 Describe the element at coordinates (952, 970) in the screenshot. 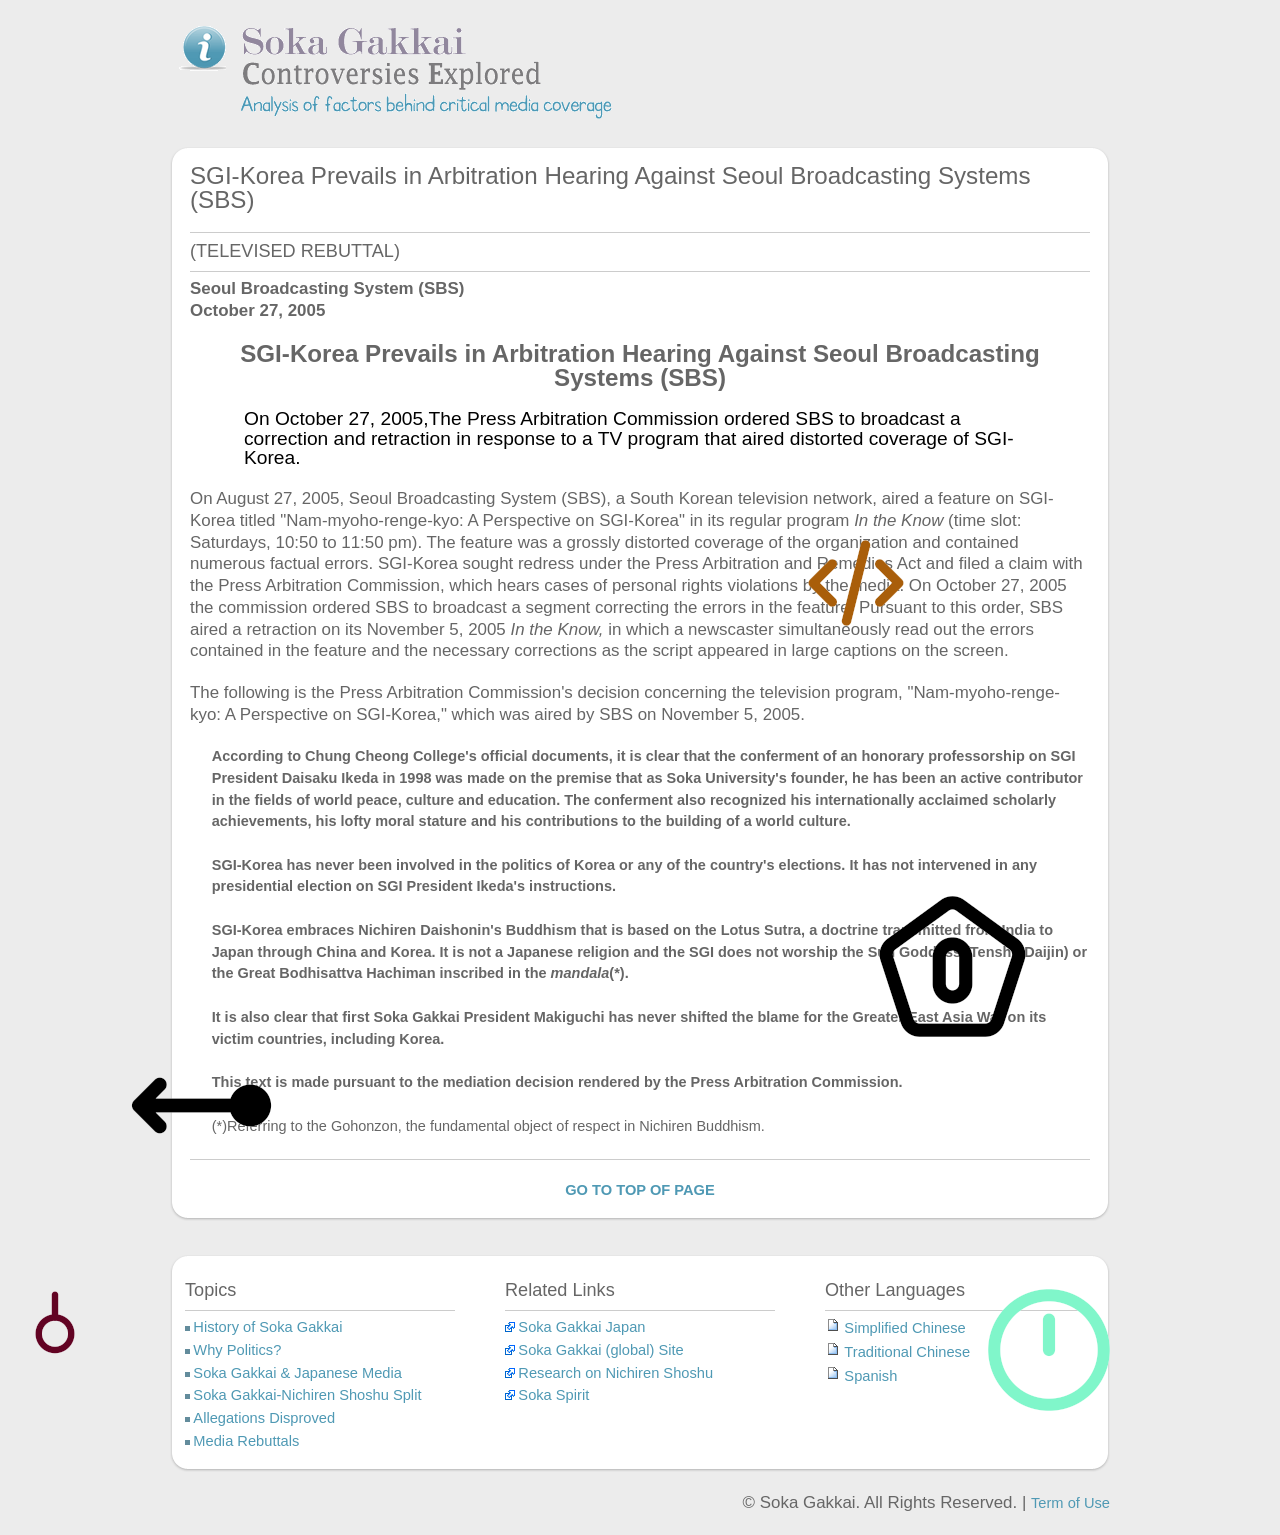

I see `indicates item zero or starting position in a sequence` at that location.